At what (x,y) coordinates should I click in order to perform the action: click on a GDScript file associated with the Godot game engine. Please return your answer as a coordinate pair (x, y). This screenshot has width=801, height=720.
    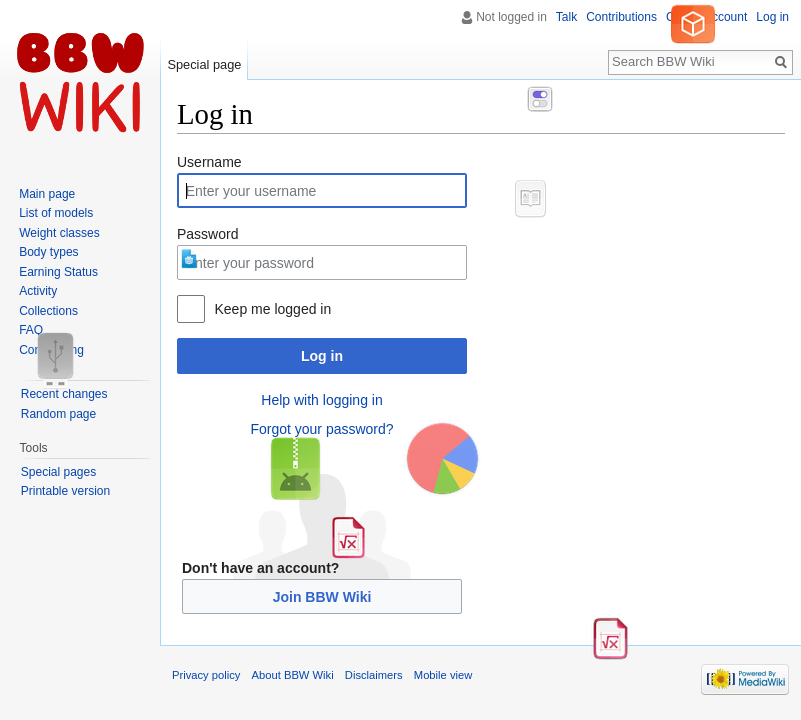
    Looking at the image, I should click on (189, 259).